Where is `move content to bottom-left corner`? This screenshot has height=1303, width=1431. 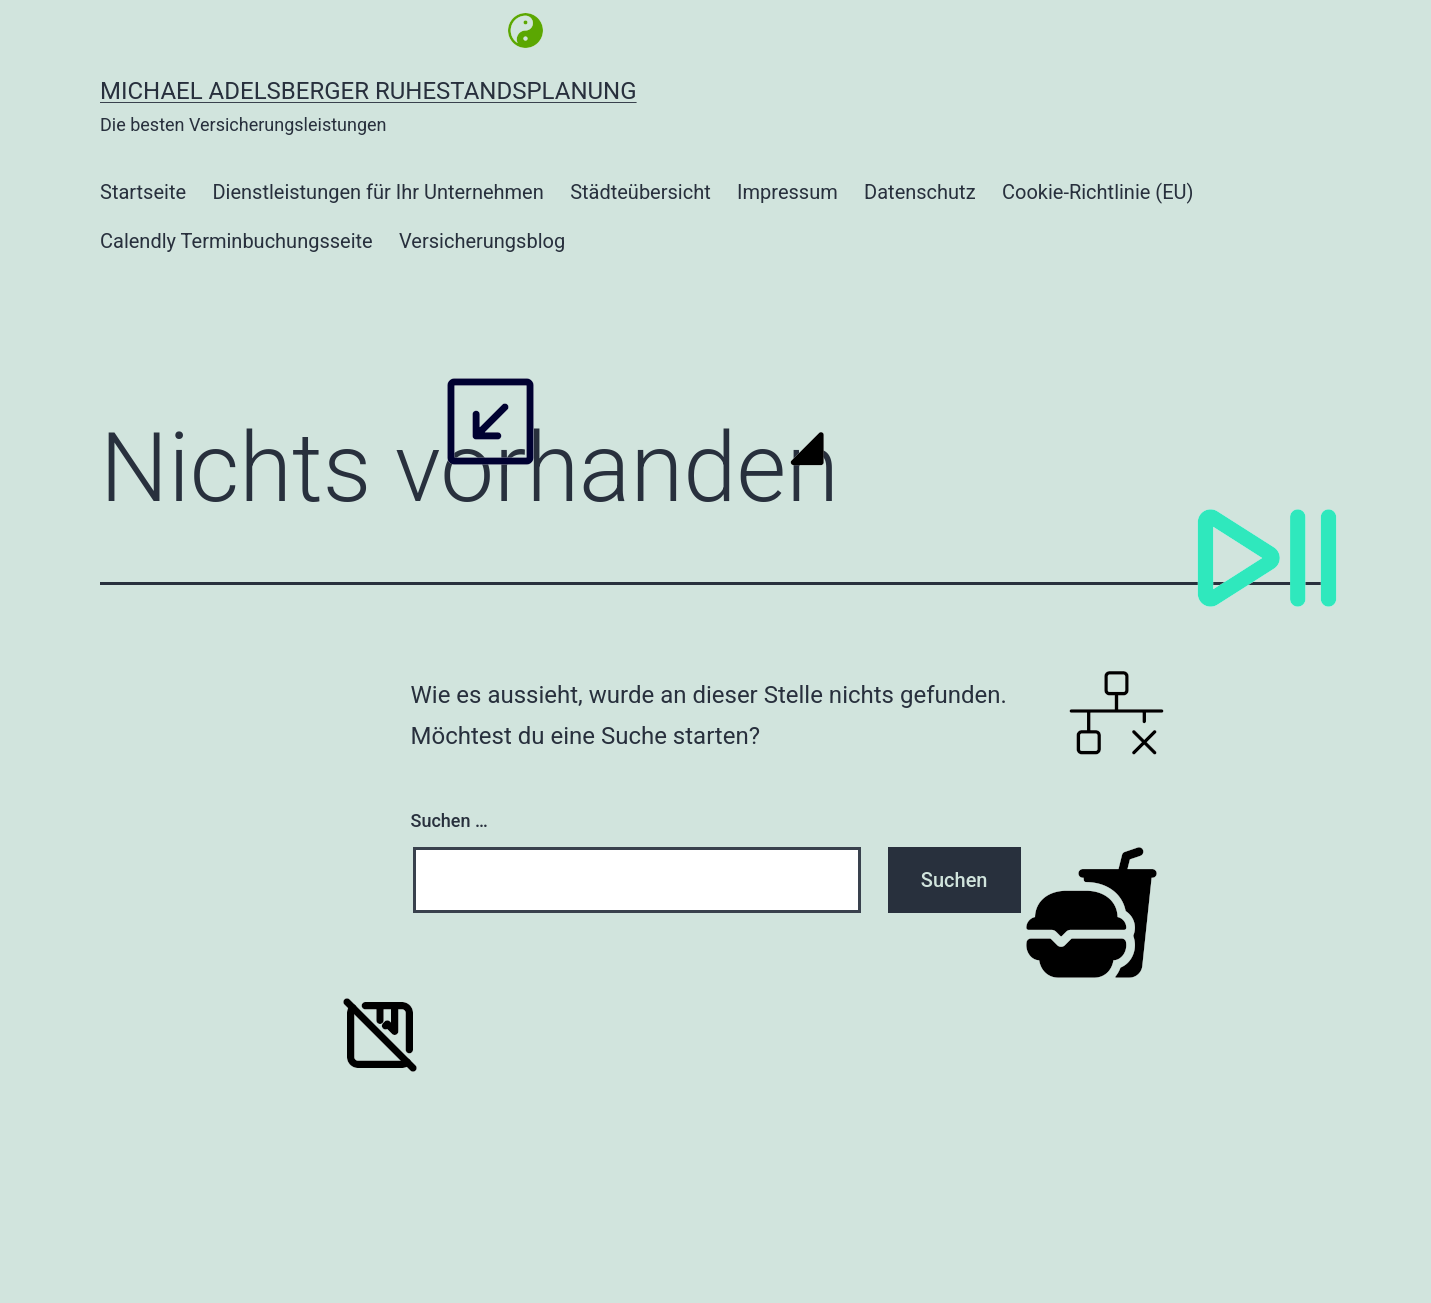
move content to bottom-left corner is located at coordinates (490, 421).